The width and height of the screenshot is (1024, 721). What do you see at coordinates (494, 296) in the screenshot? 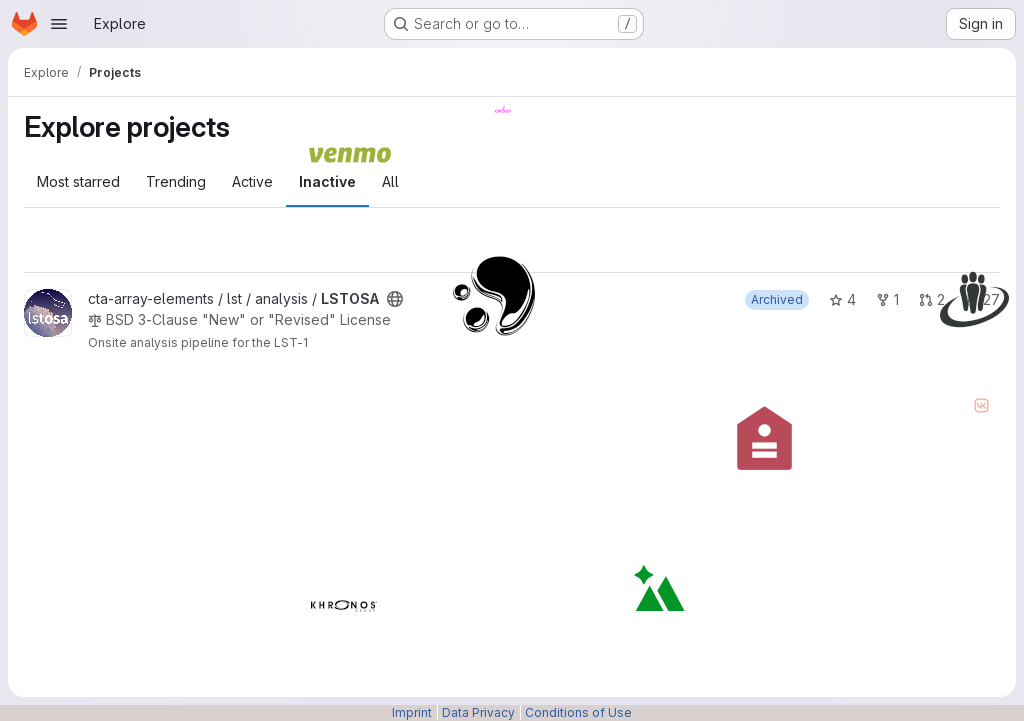
I see `mercurial version control system logo` at bounding box center [494, 296].